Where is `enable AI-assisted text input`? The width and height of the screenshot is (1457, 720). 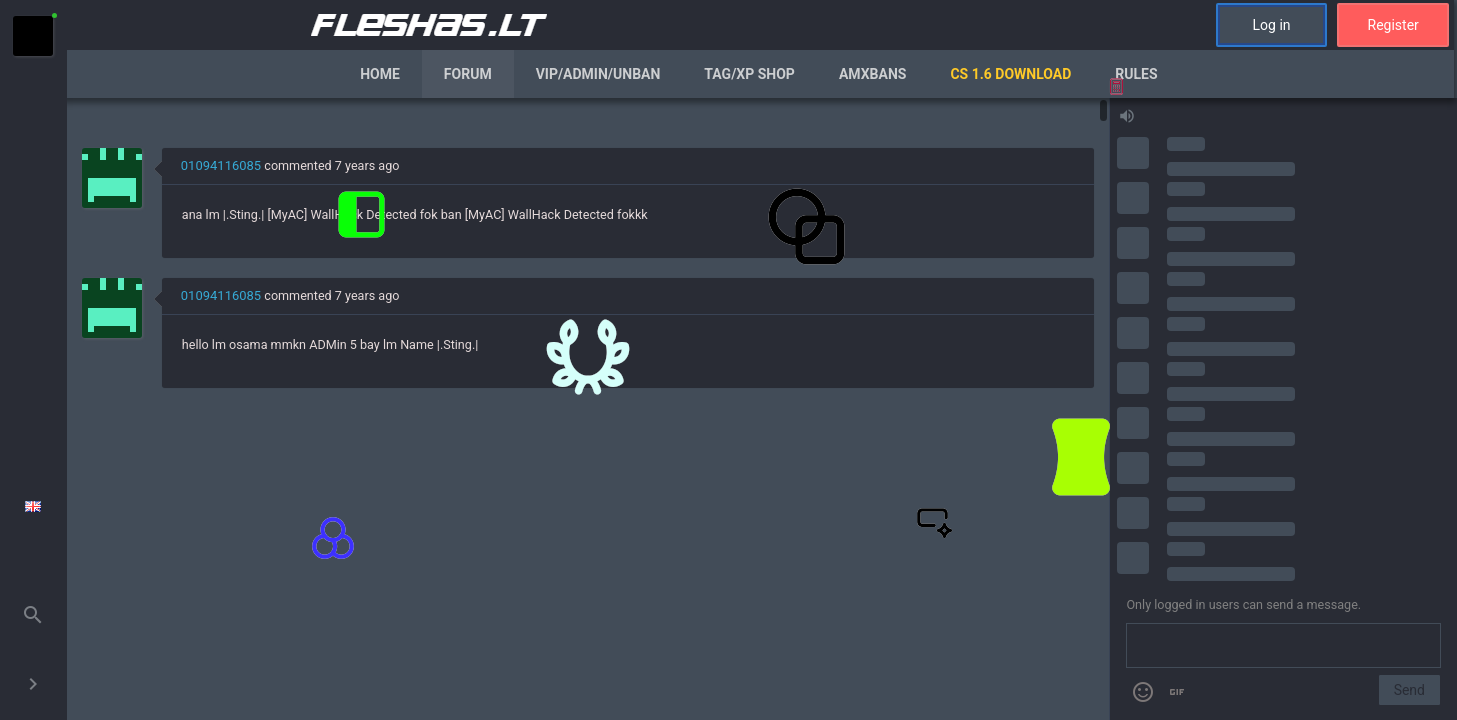
enable AI-assisted text input is located at coordinates (932, 518).